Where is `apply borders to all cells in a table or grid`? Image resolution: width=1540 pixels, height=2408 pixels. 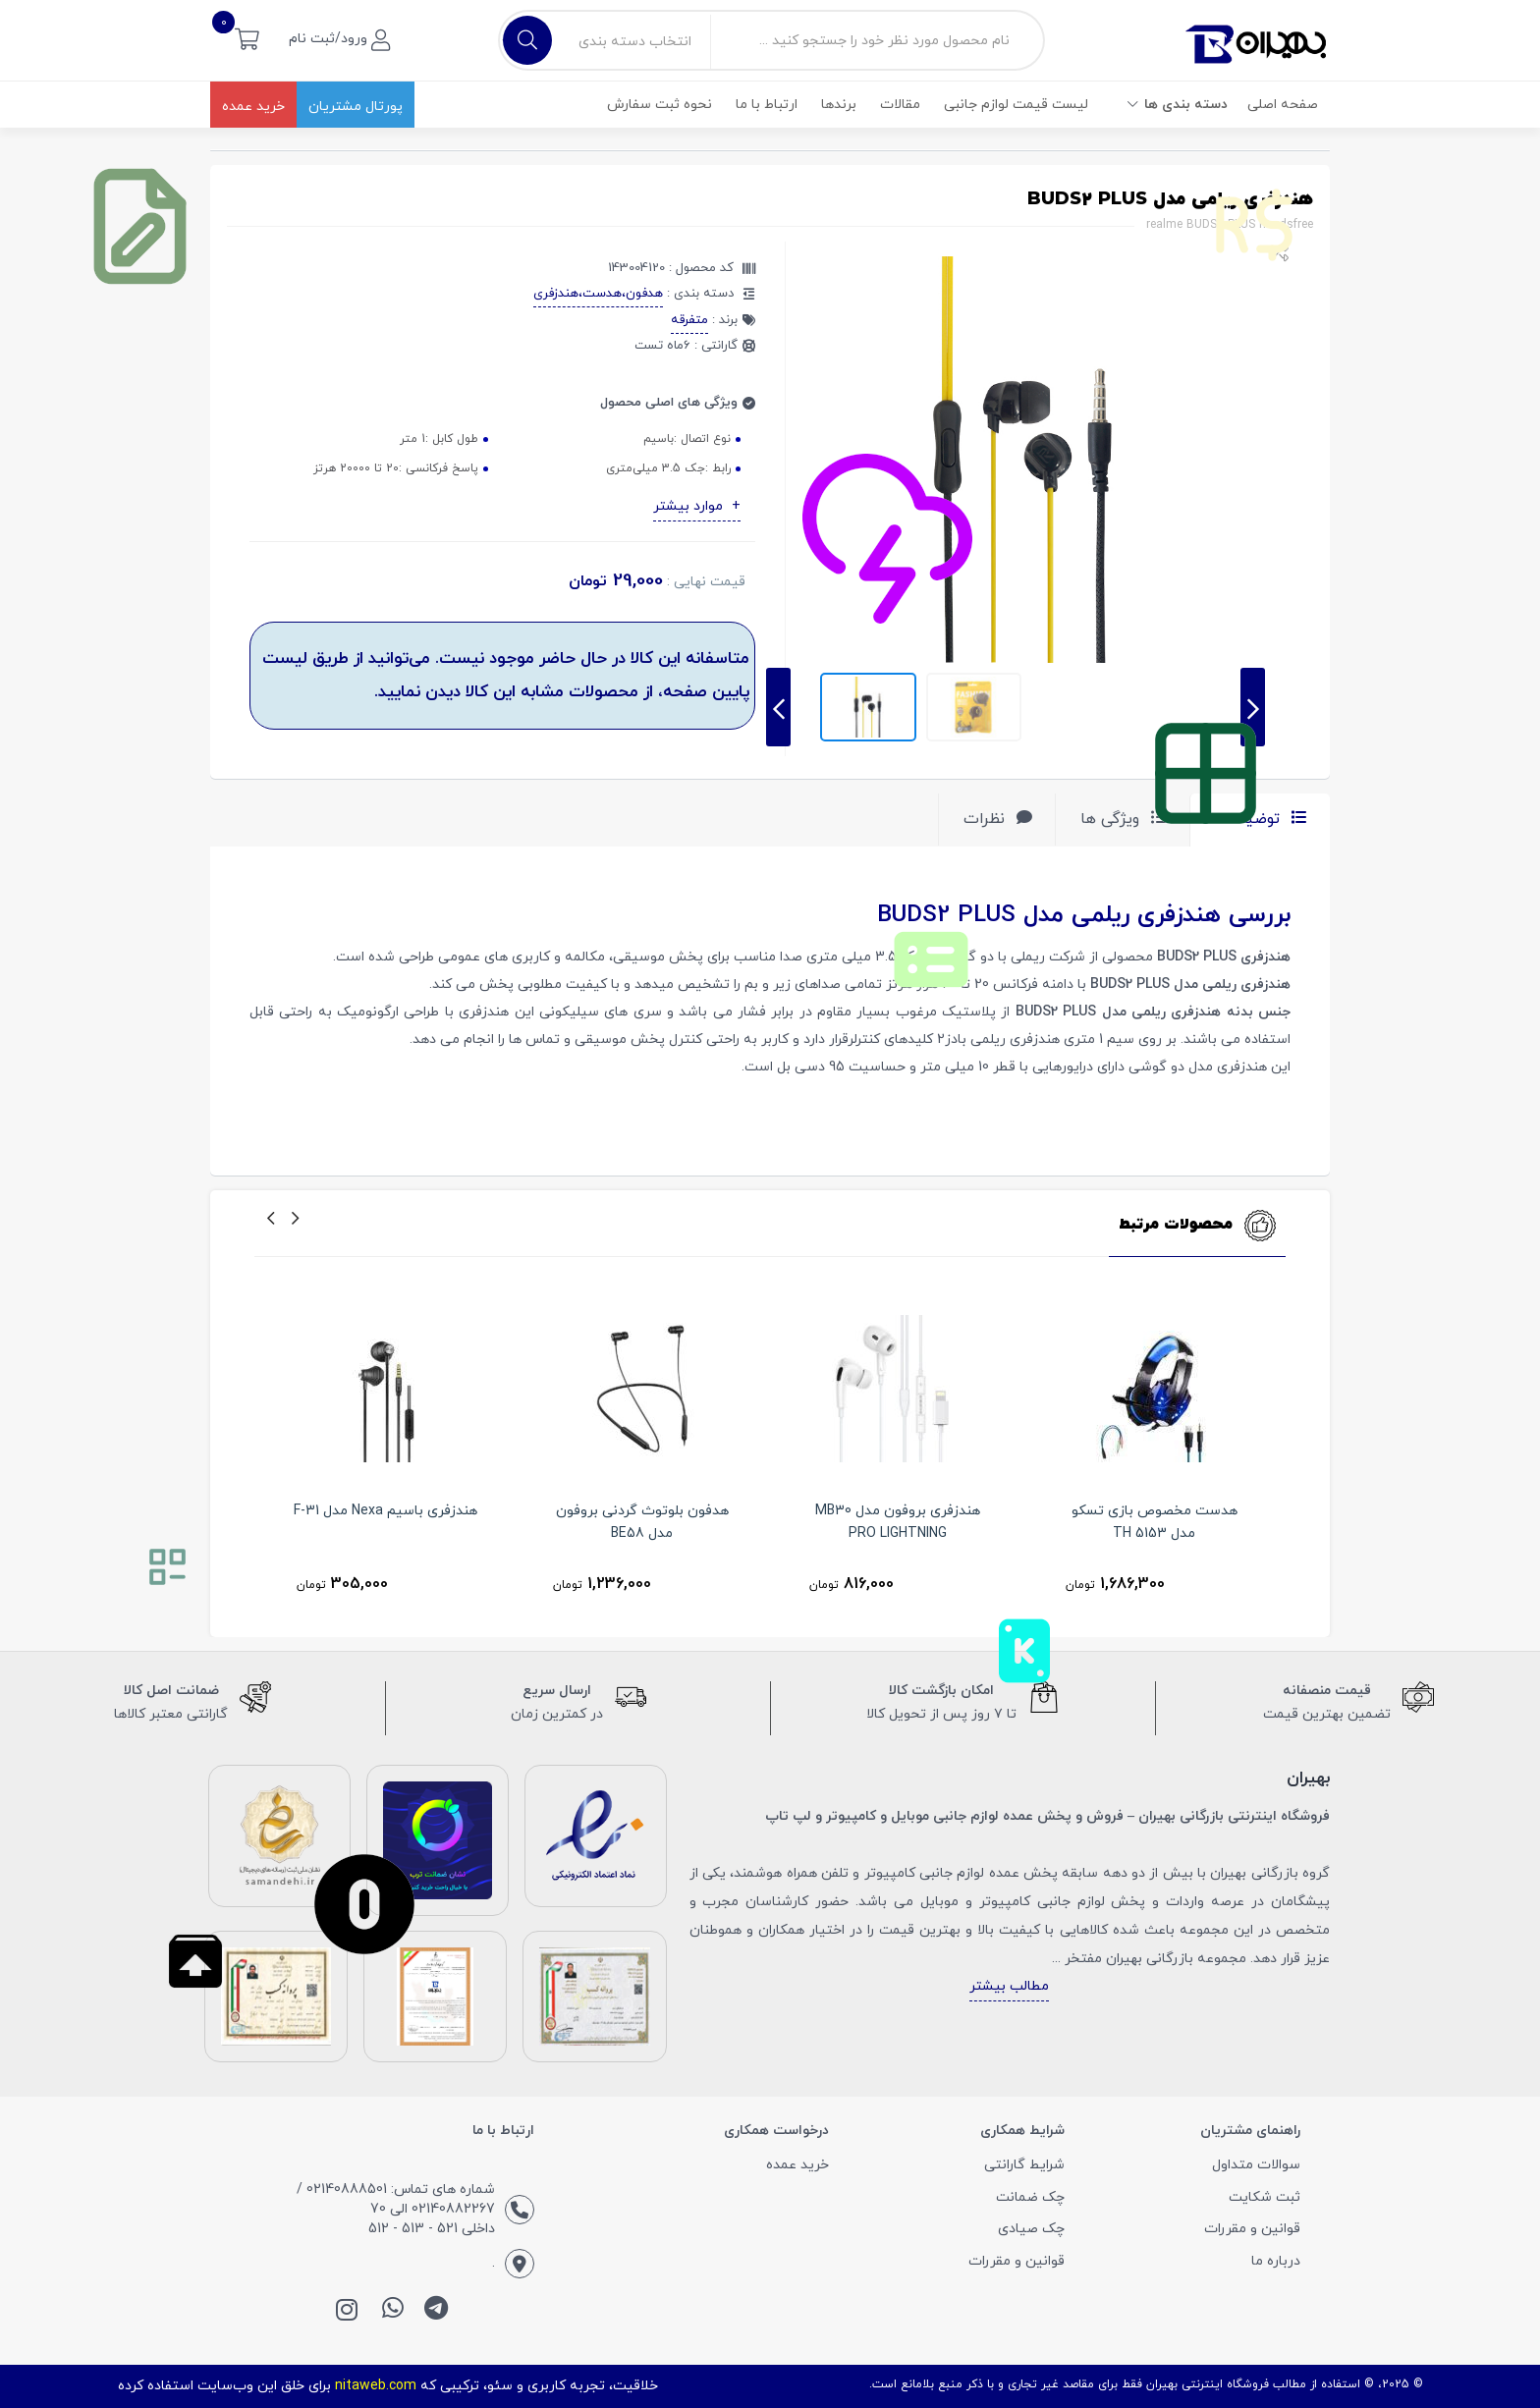
apply borders to all cells in a table or grid is located at coordinates (1205, 773).